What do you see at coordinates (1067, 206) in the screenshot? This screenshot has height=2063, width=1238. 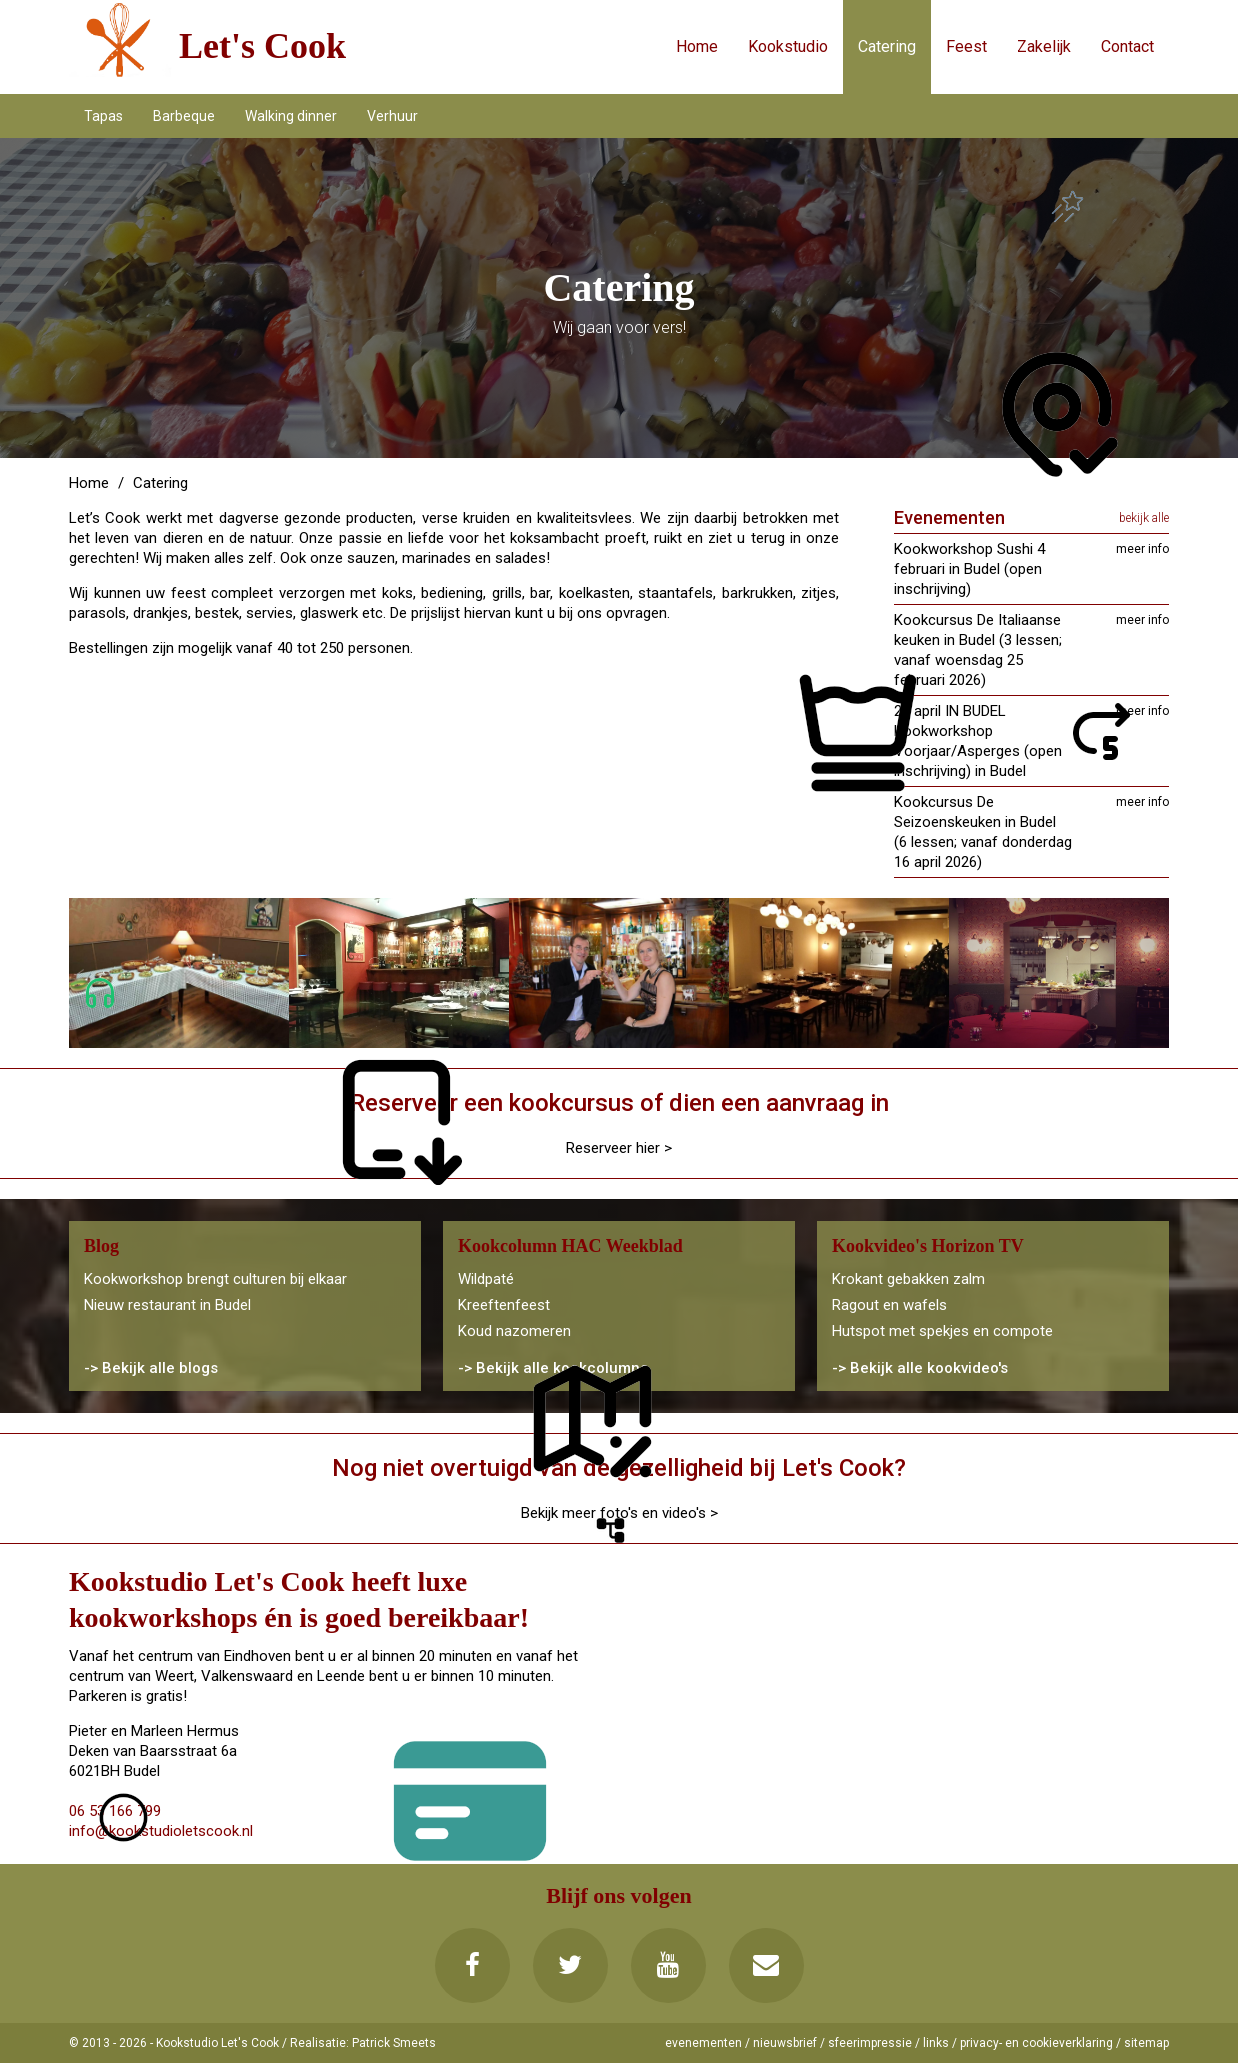 I see `add to favorites or wishlist` at bounding box center [1067, 206].